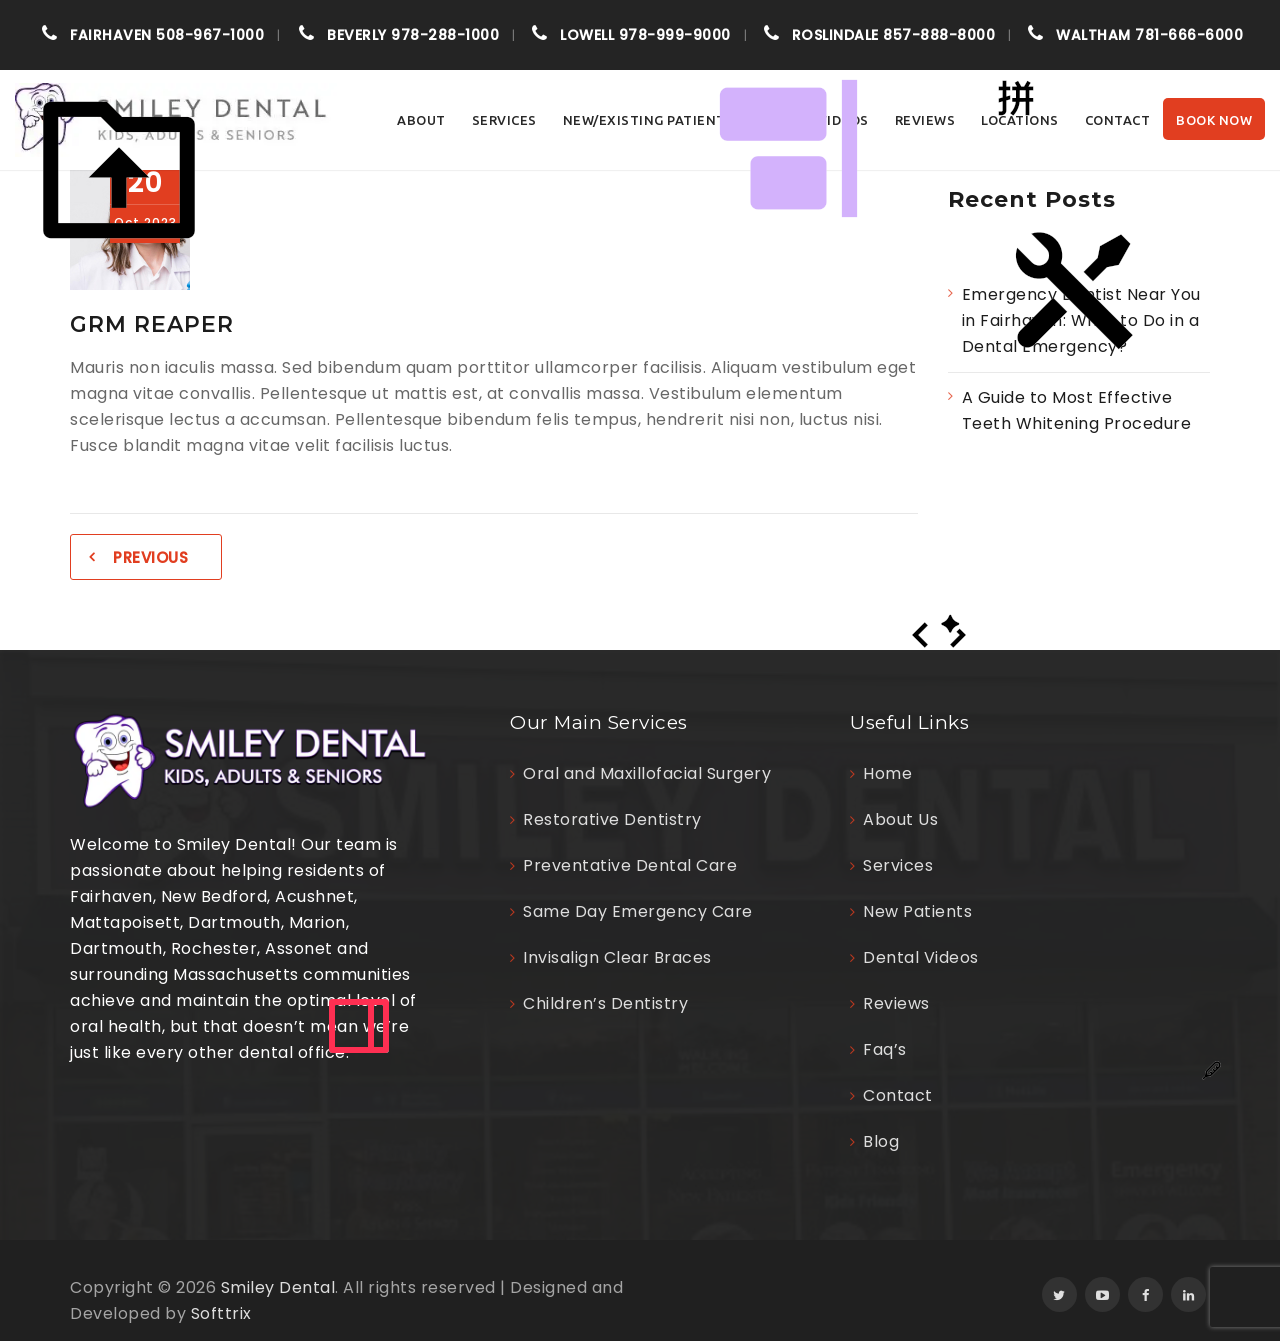 This screenshot has height=1341, width=1280. What do you see at coordinates (1016, 98) in the screenshot?
I see `switch to pinyin input method` at bounding box center [1016, 98].